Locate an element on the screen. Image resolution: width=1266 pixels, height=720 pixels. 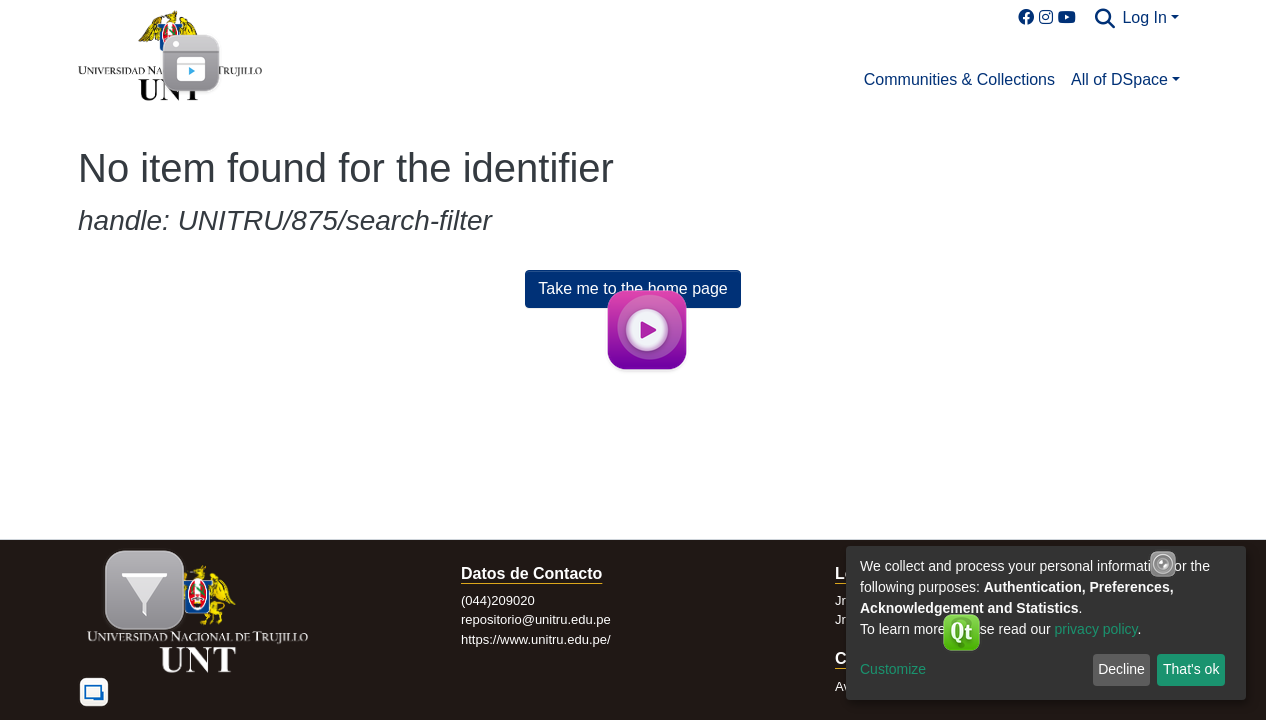
access display filter settings is located at coordinates (144, 591).